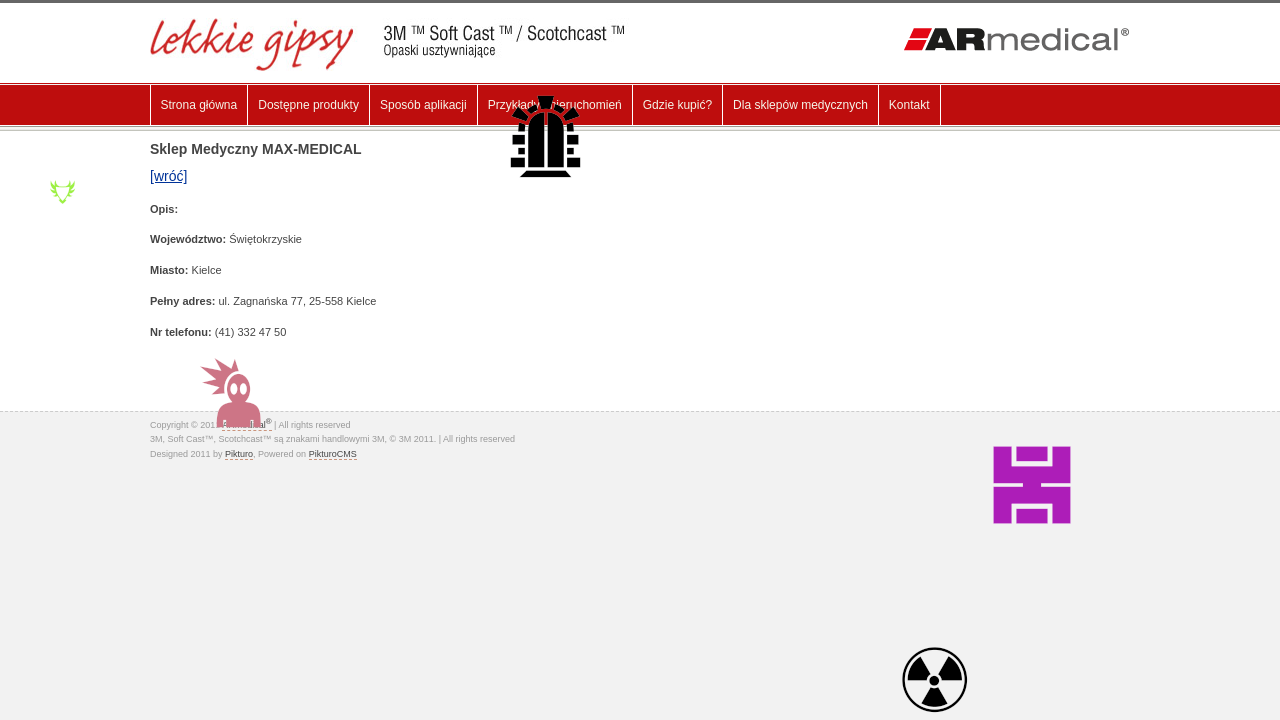 The height and width of the screenshot is (720, 1280). I want to click on indicates a surprised or shocked reaction, so click(234, 392).